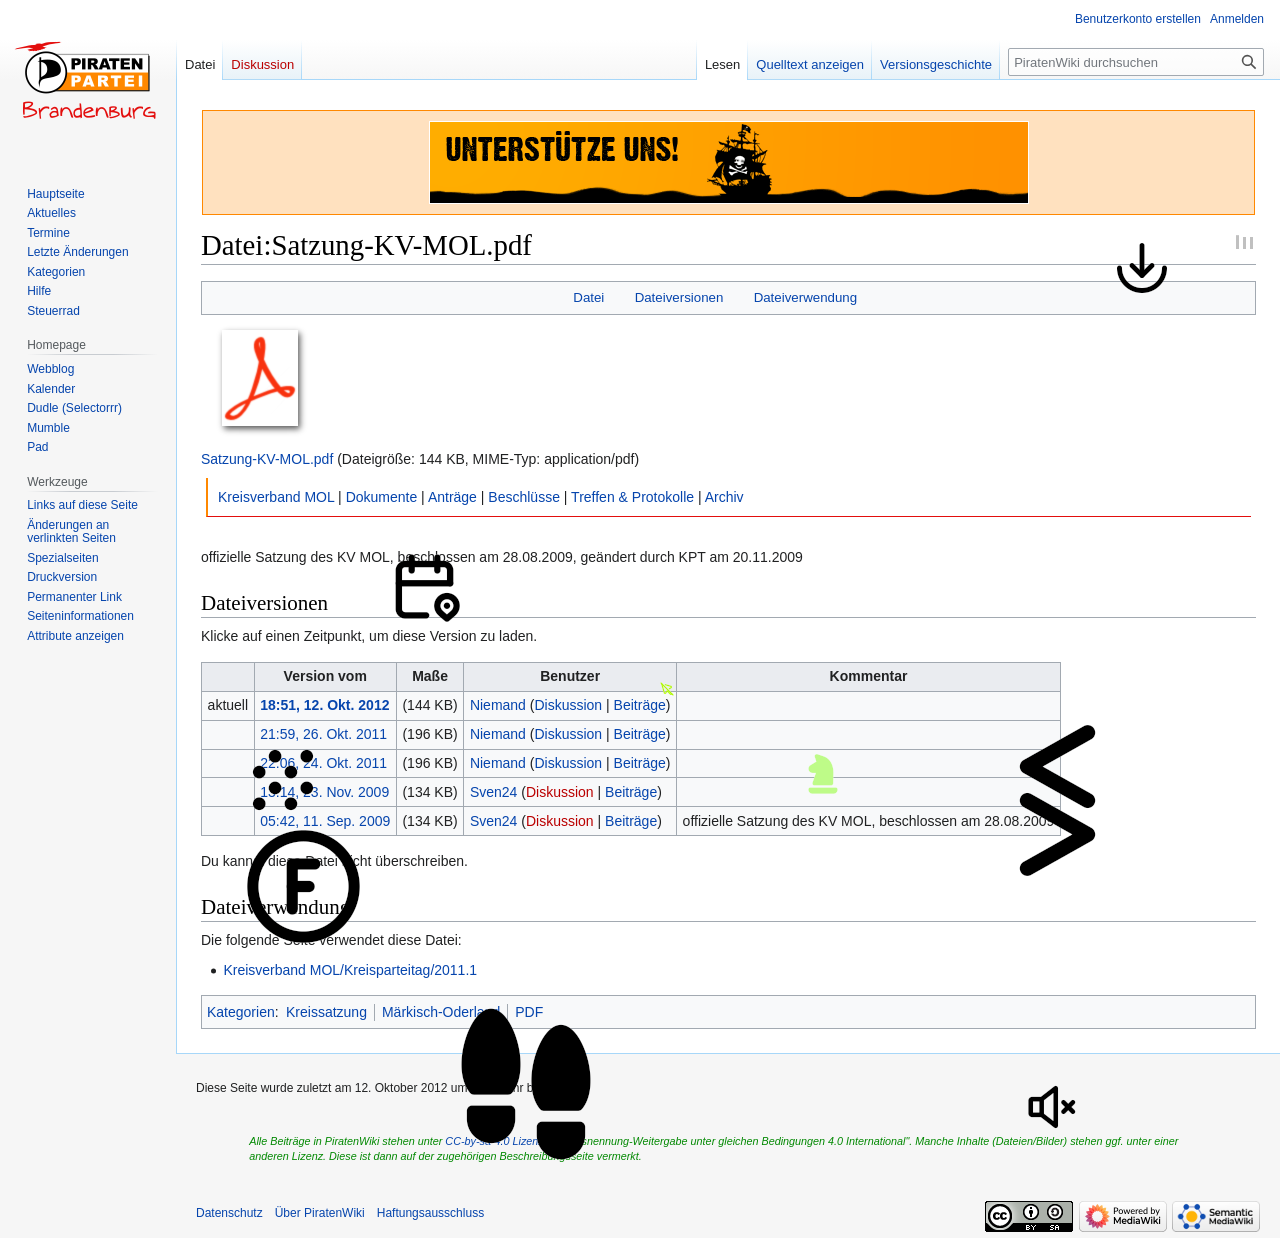 The image size is (1280, 1238). Describe the element at coordinates (1057, 800) in the screenshot. I see `open stocktwits social trading platform` at that location.